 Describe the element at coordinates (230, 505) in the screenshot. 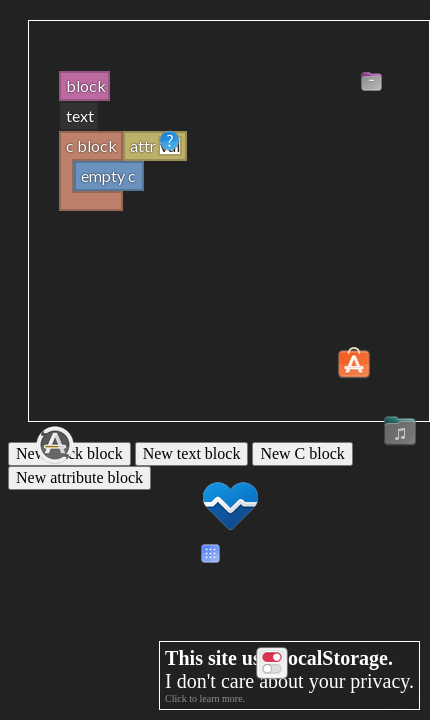

I see `open the health app` at that location.